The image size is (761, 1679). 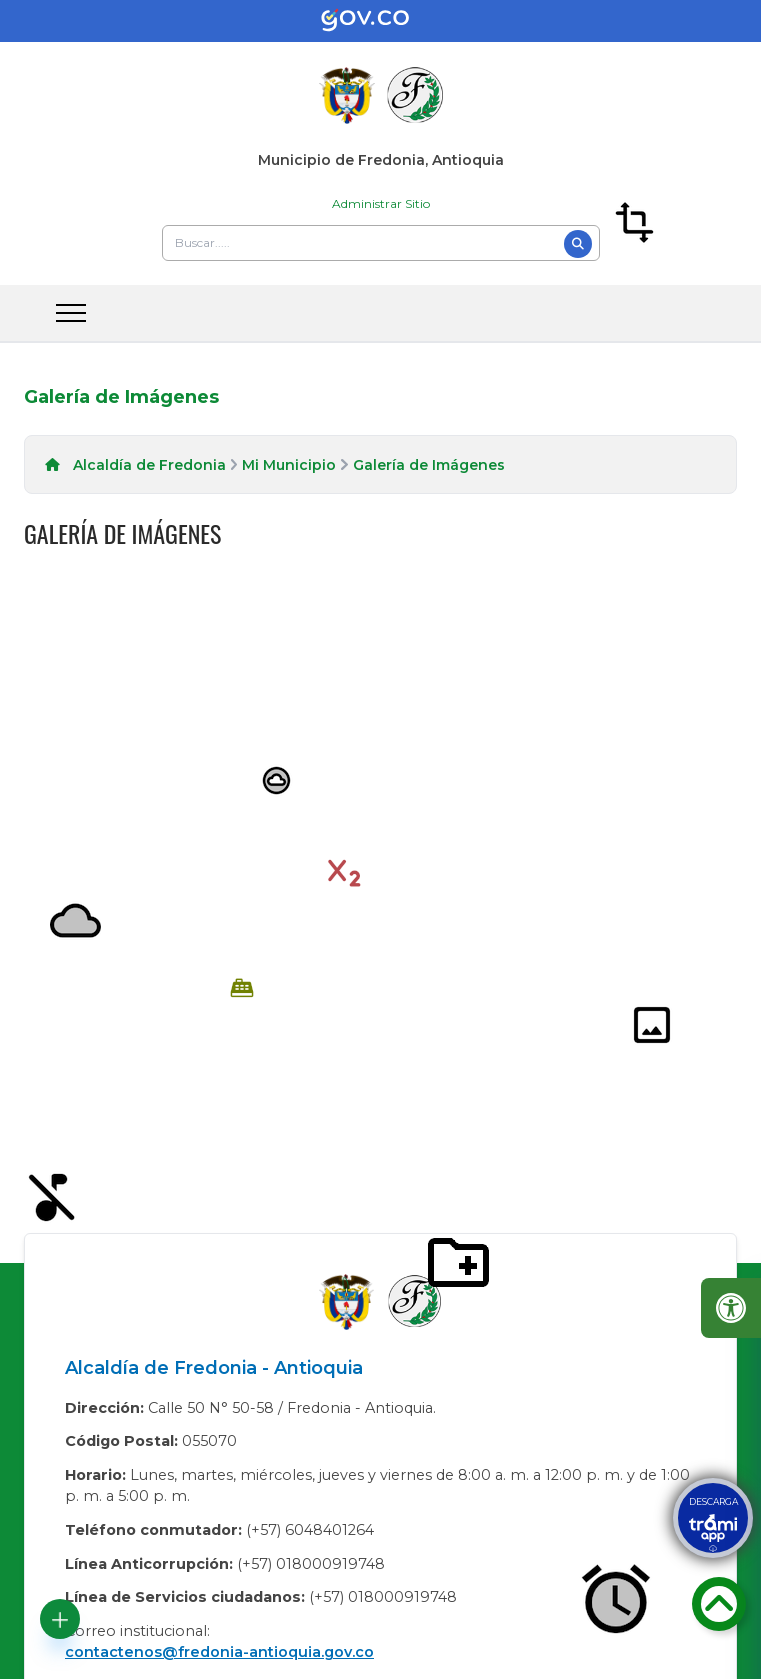 I want to click on view original image without cropping, so click(x=652, y=1025).